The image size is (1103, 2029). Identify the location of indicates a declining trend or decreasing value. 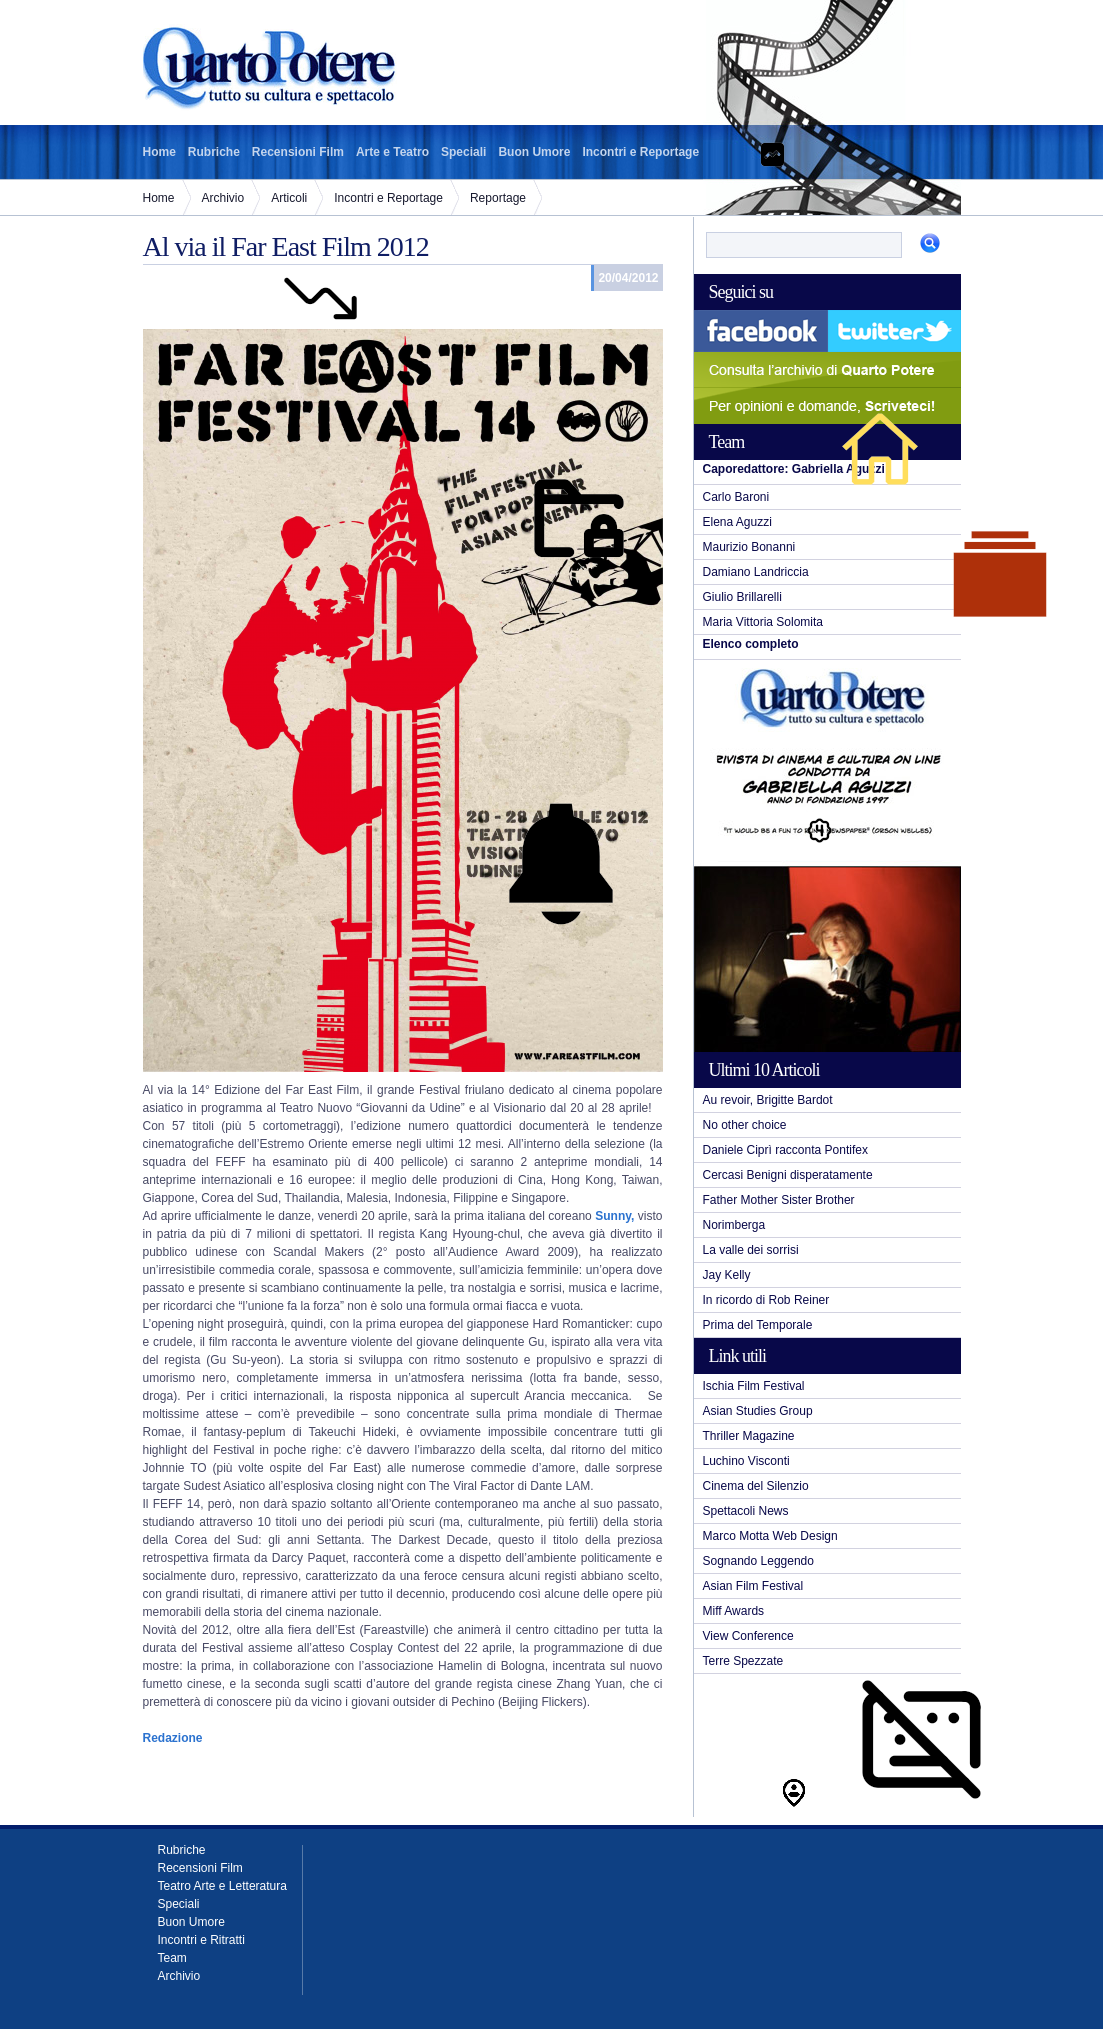
(320, 298).